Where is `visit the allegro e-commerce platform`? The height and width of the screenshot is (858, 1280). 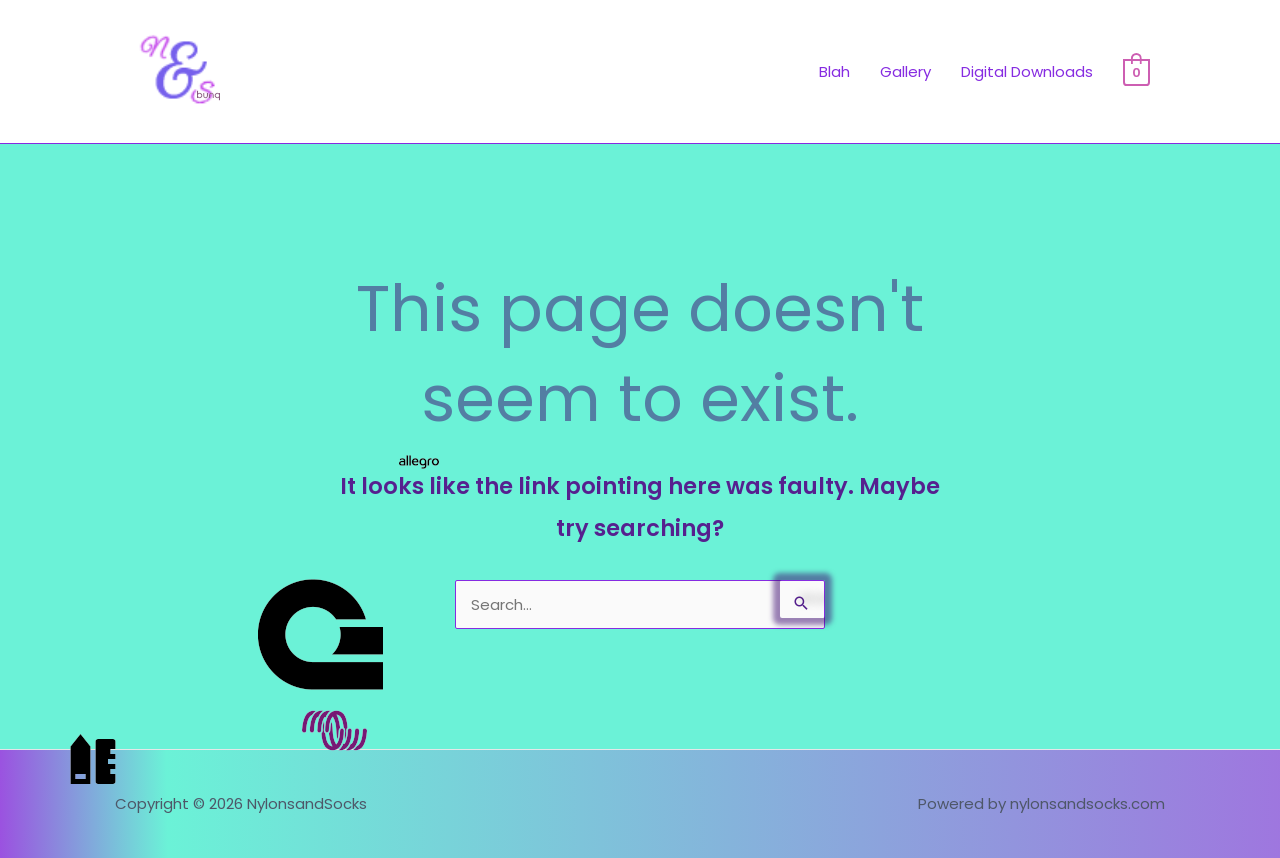
visit the allegro e-commerce platform is located at coordinates (419, 462).